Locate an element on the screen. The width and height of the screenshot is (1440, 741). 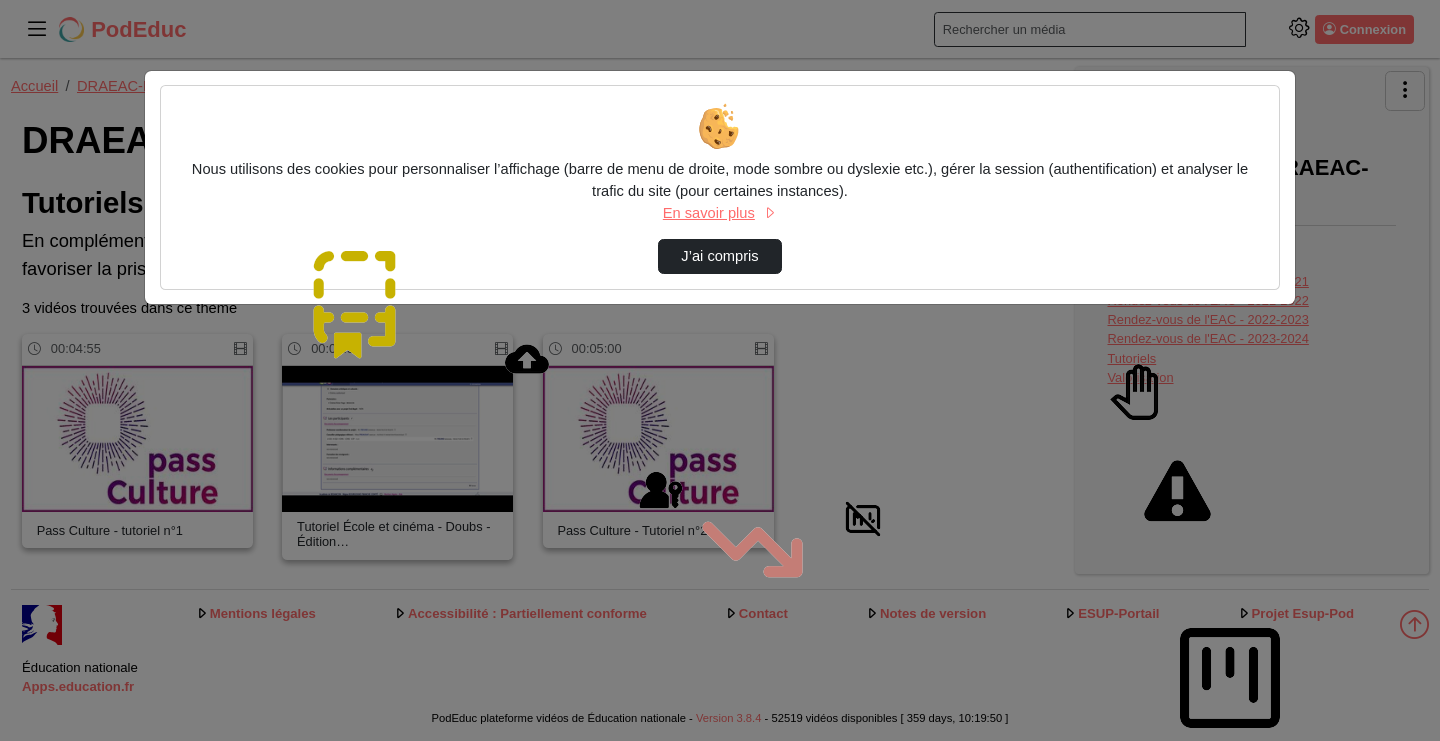
sign in with passkey authentication is located at coordinates (660, 491).